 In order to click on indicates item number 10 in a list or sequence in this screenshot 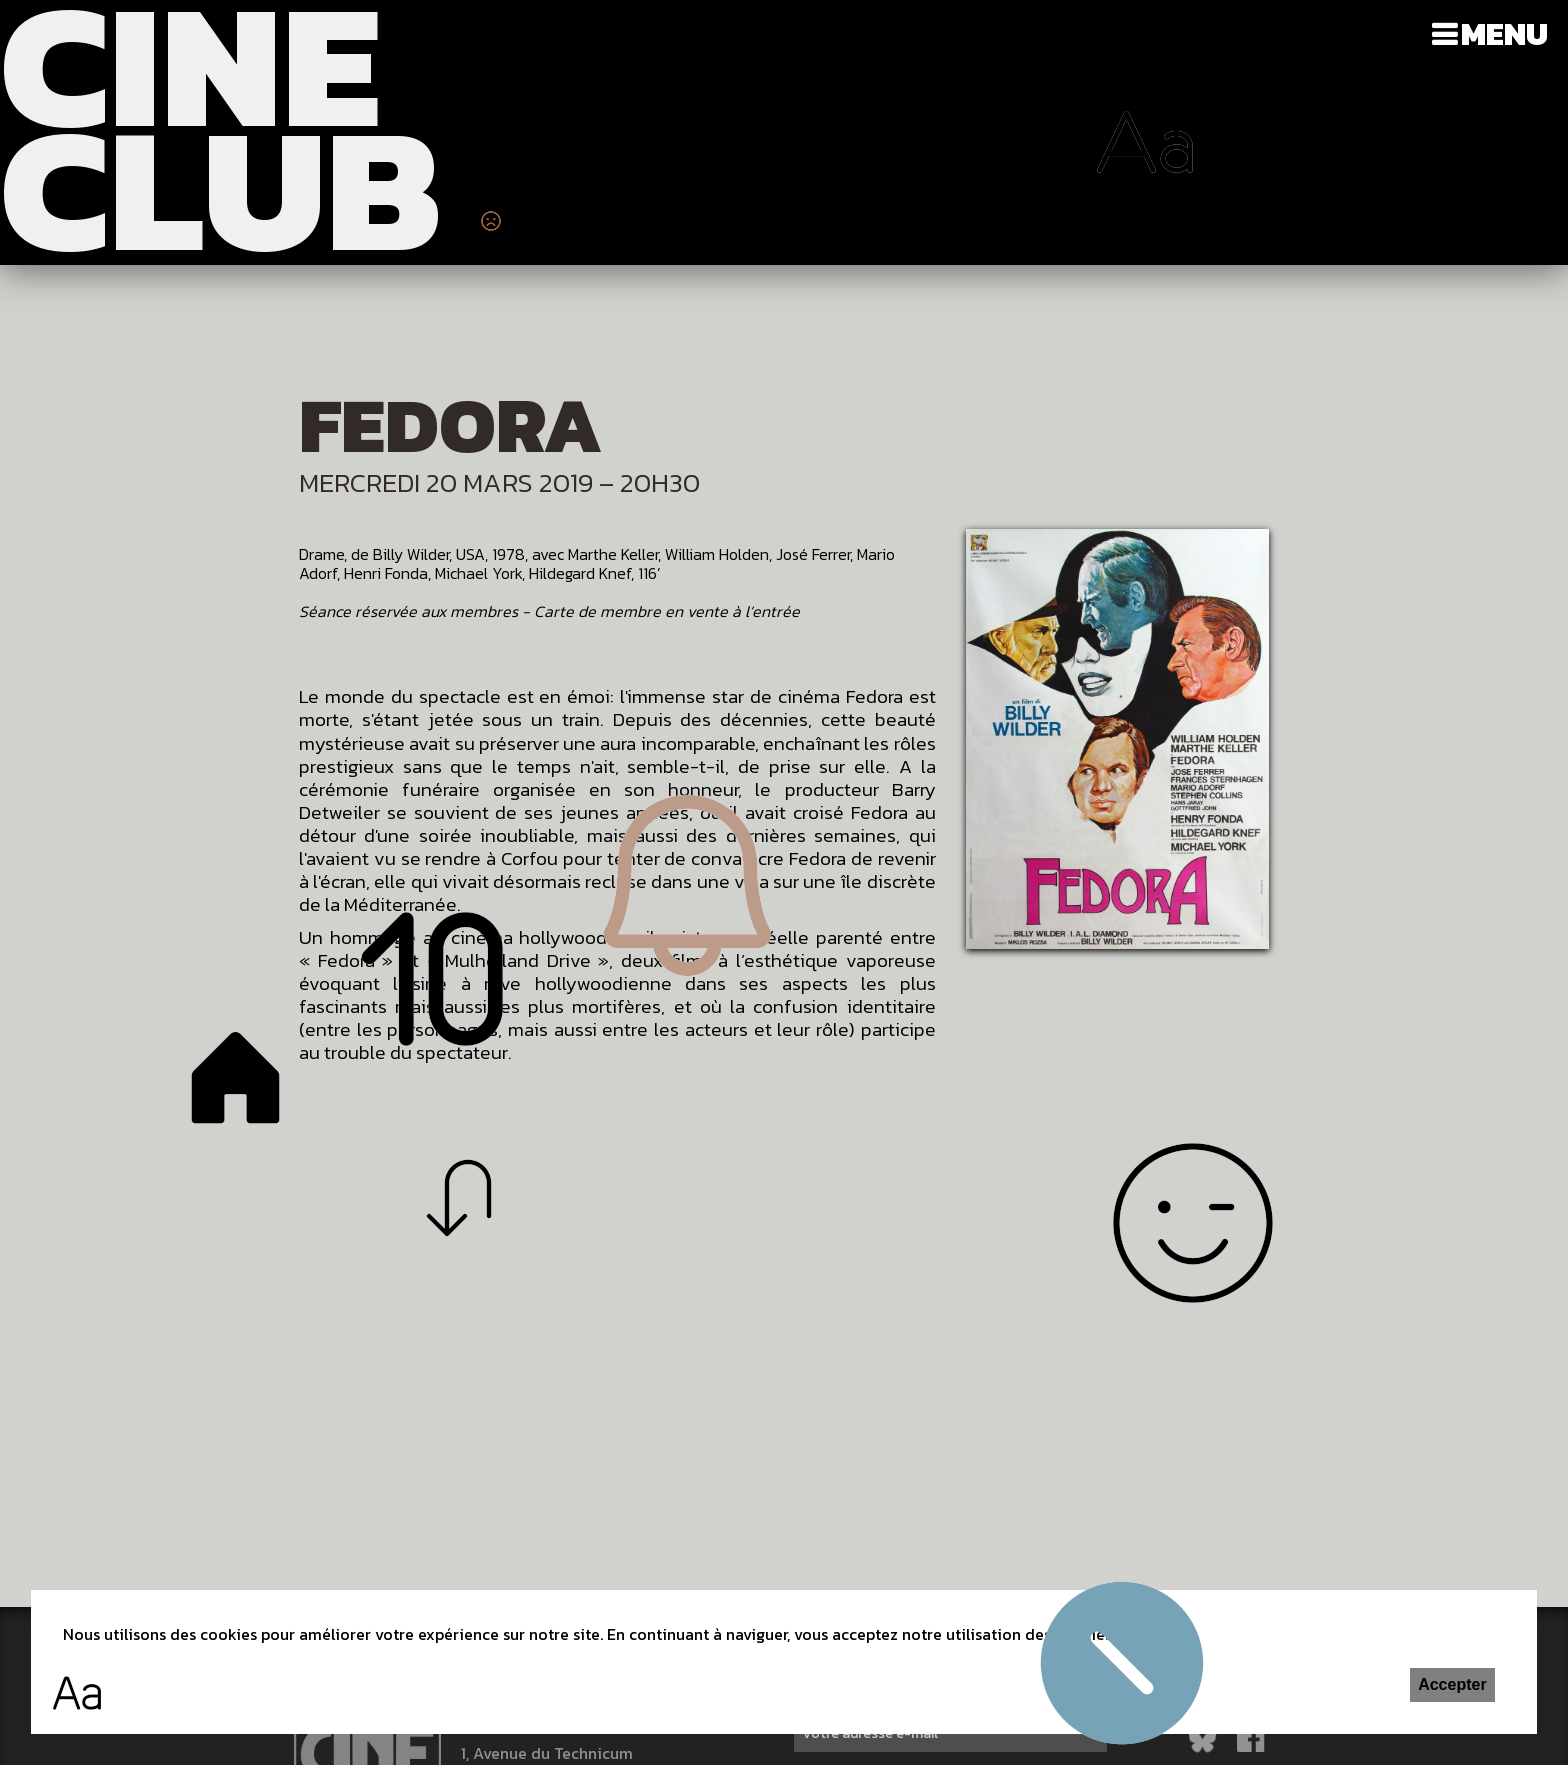, I will do `click(436, 979)`.